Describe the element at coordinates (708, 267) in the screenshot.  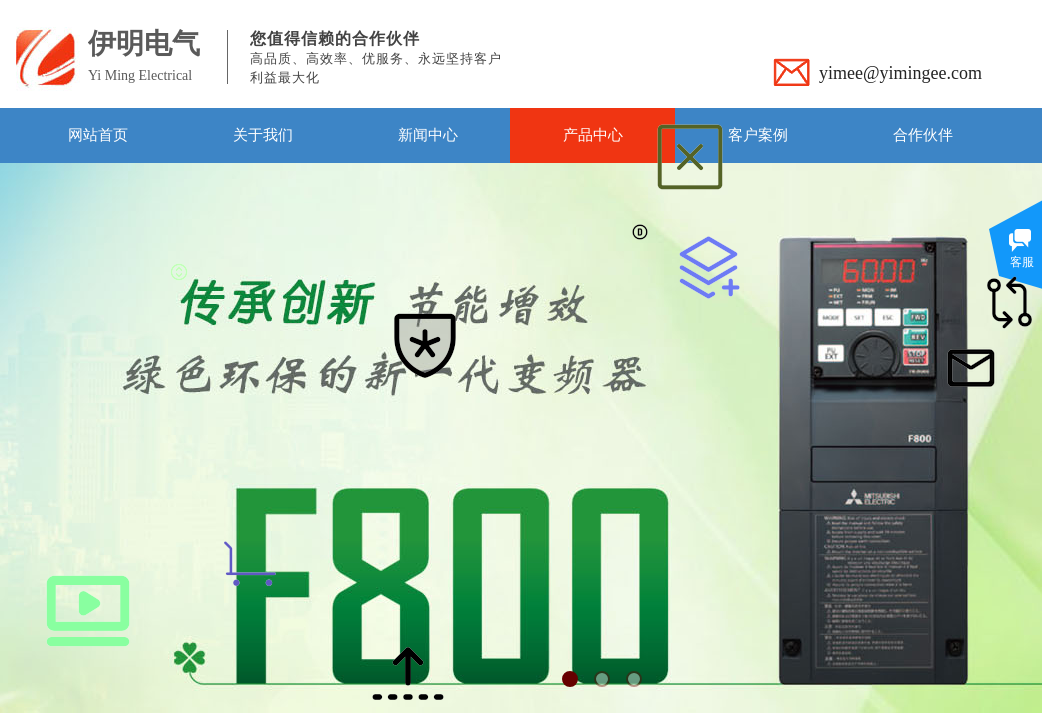
I see `add a new layer to the stack` at that location.